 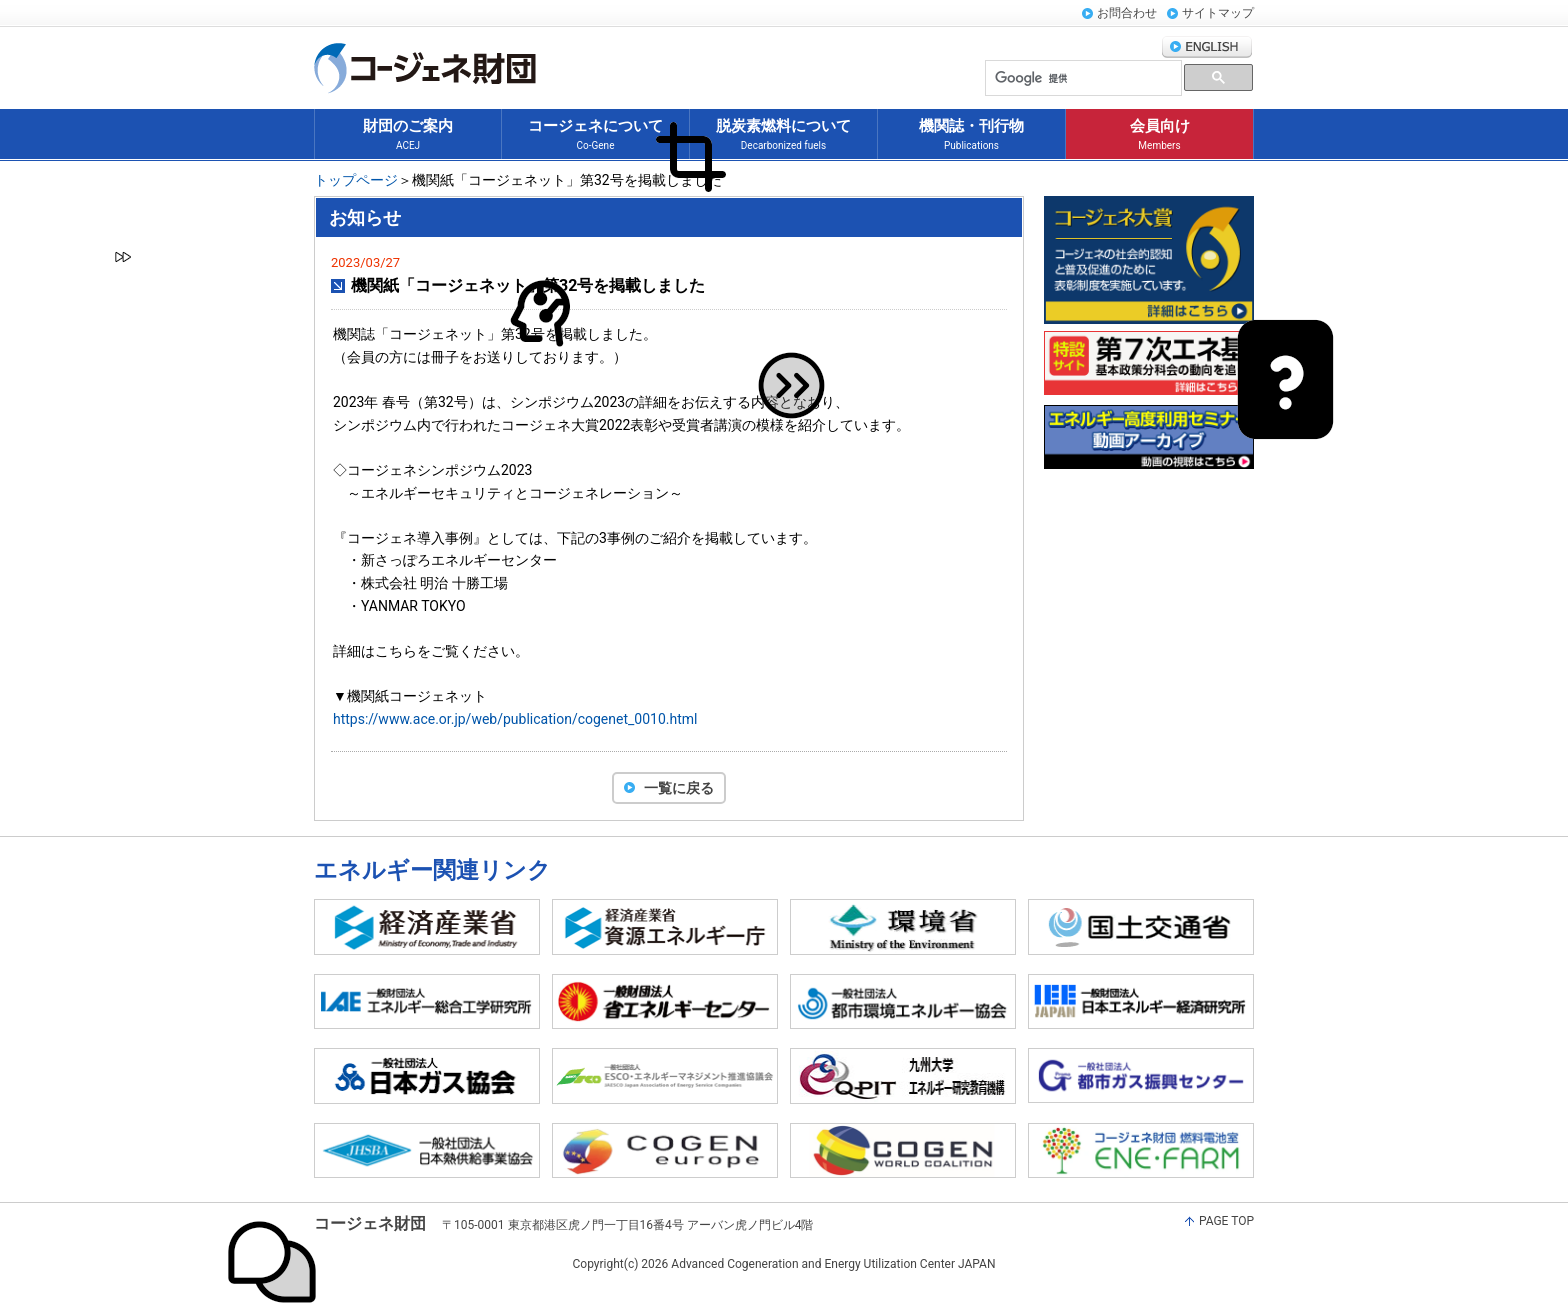 I want to click on crop an image or photo, so click(x=691, y=157).